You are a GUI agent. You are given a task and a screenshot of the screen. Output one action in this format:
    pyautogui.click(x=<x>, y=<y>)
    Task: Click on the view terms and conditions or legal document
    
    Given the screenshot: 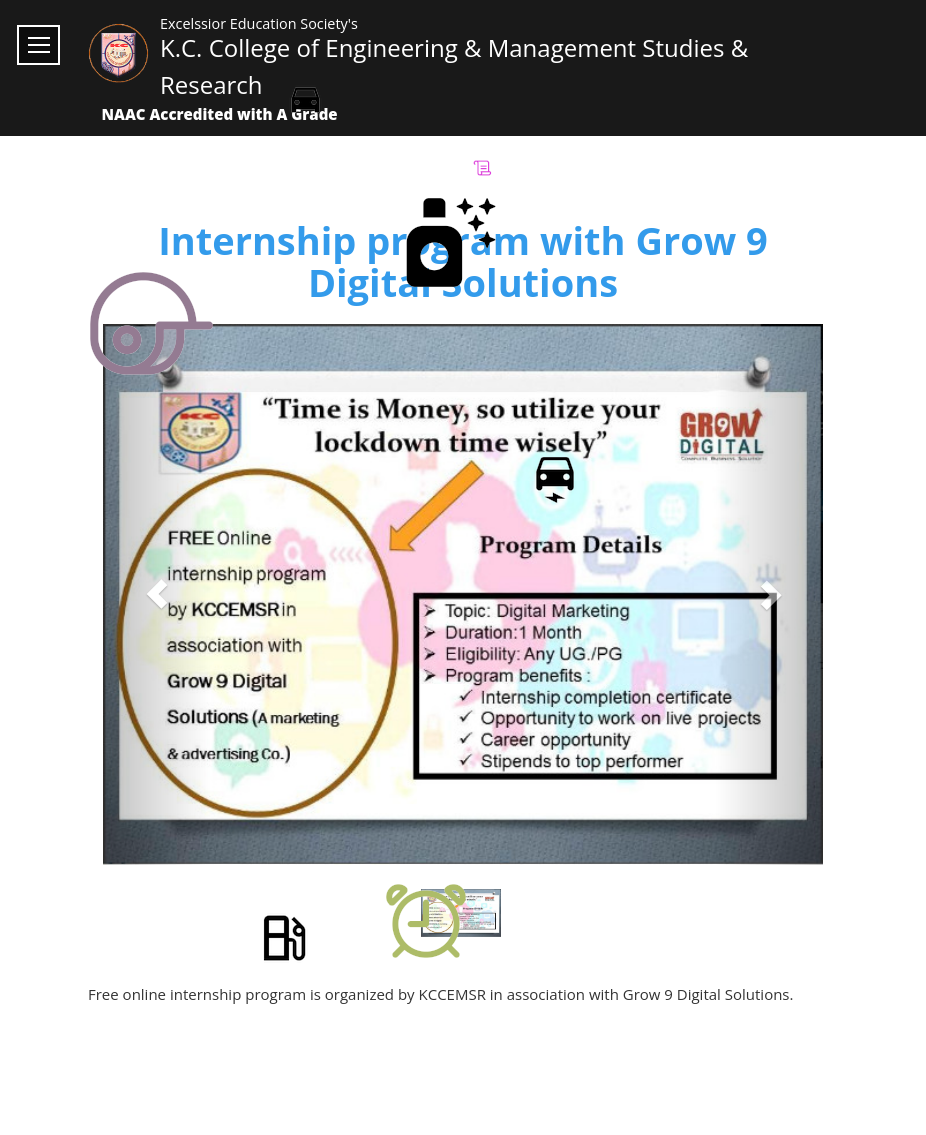 What is the action you would take?
    pyautogui.click(x=483, y=168)
    